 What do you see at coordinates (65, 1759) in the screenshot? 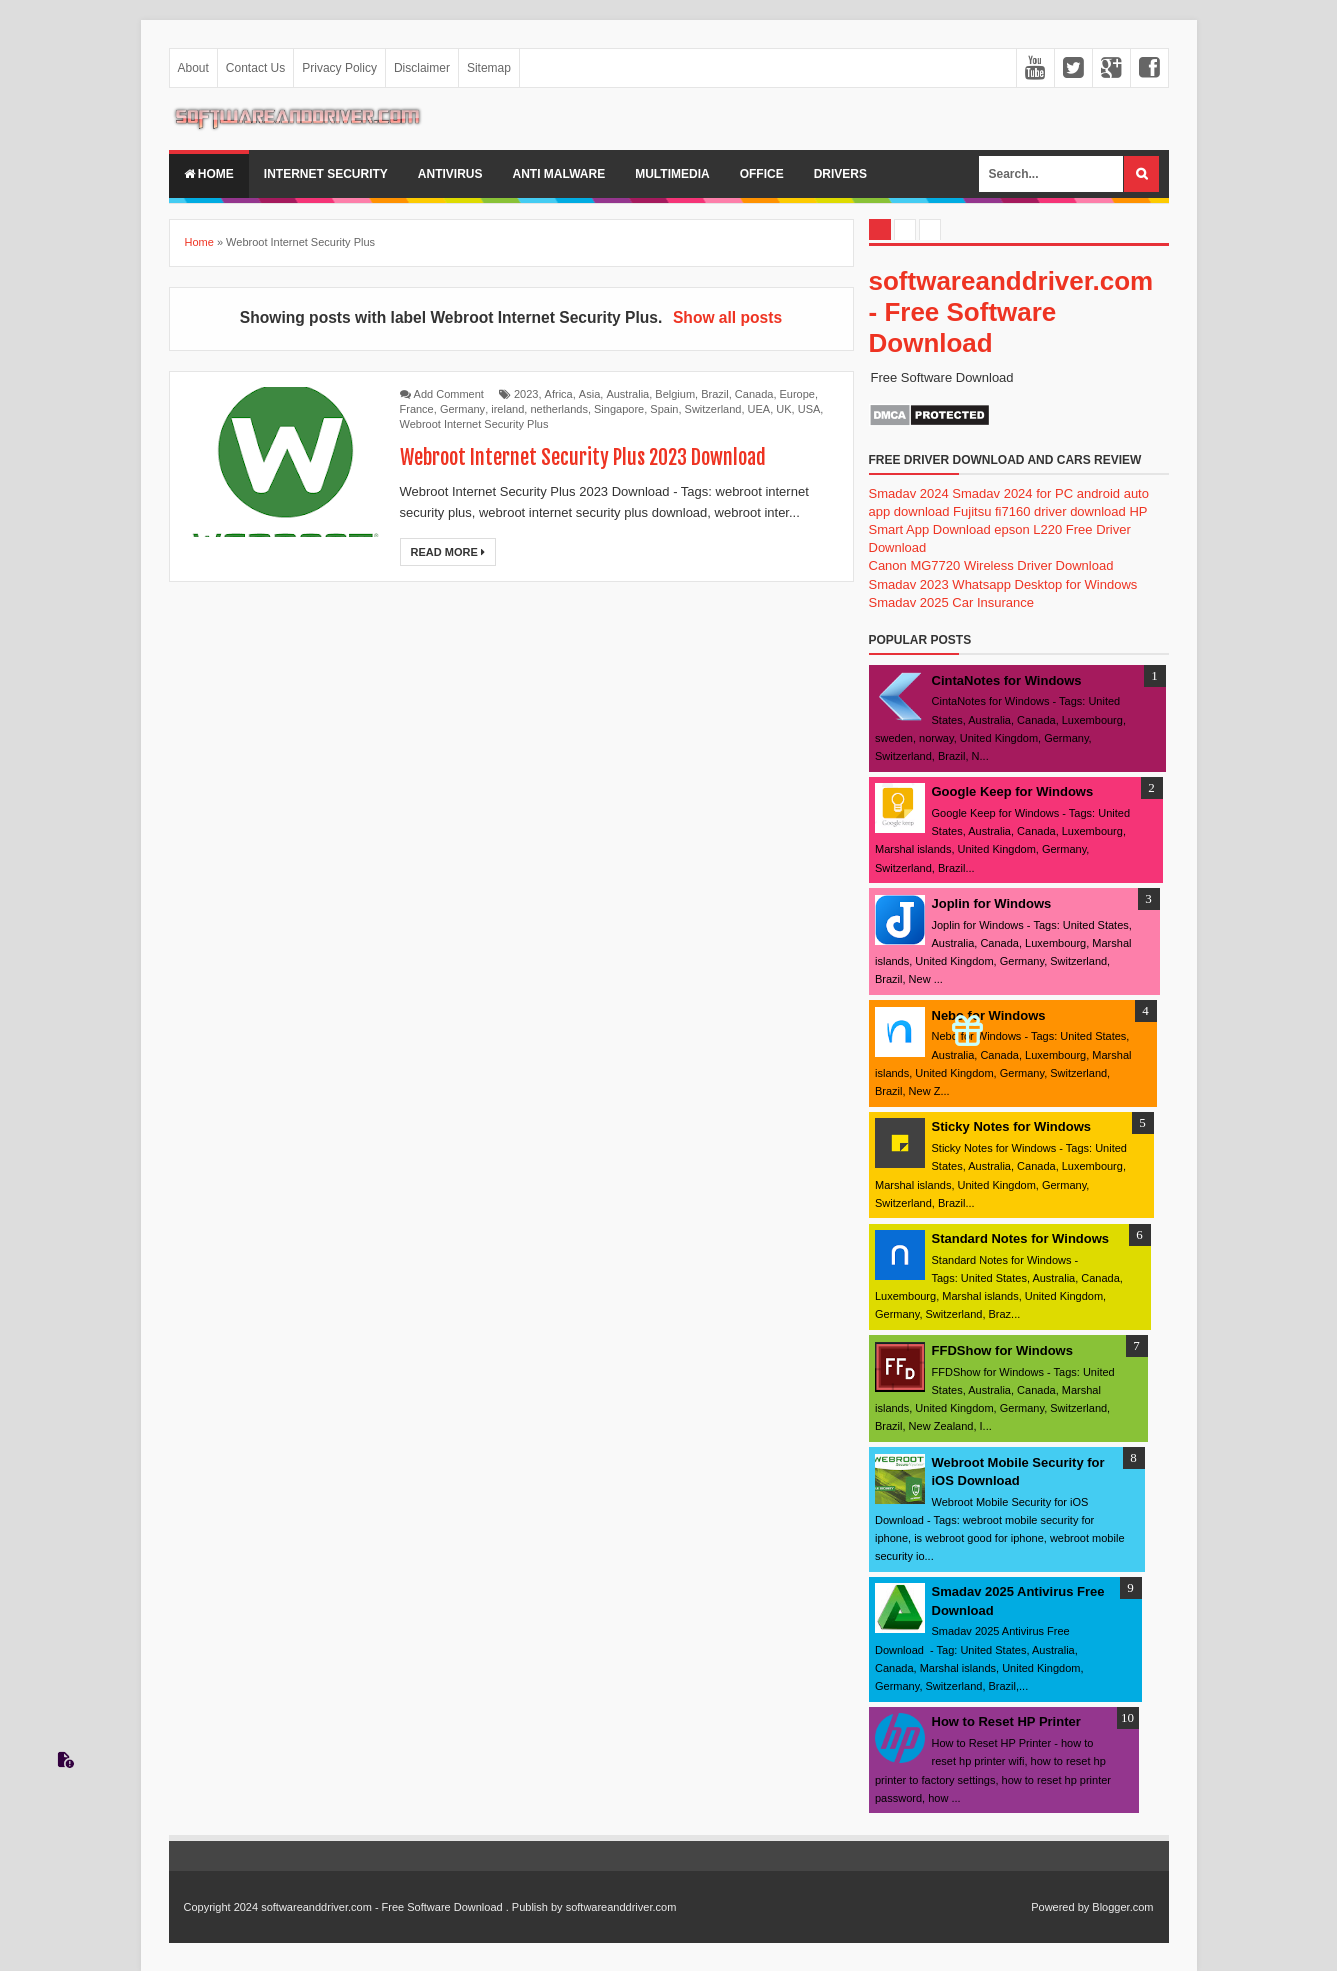
I see `file error or issue detected` at bounding box center [65, 1759].